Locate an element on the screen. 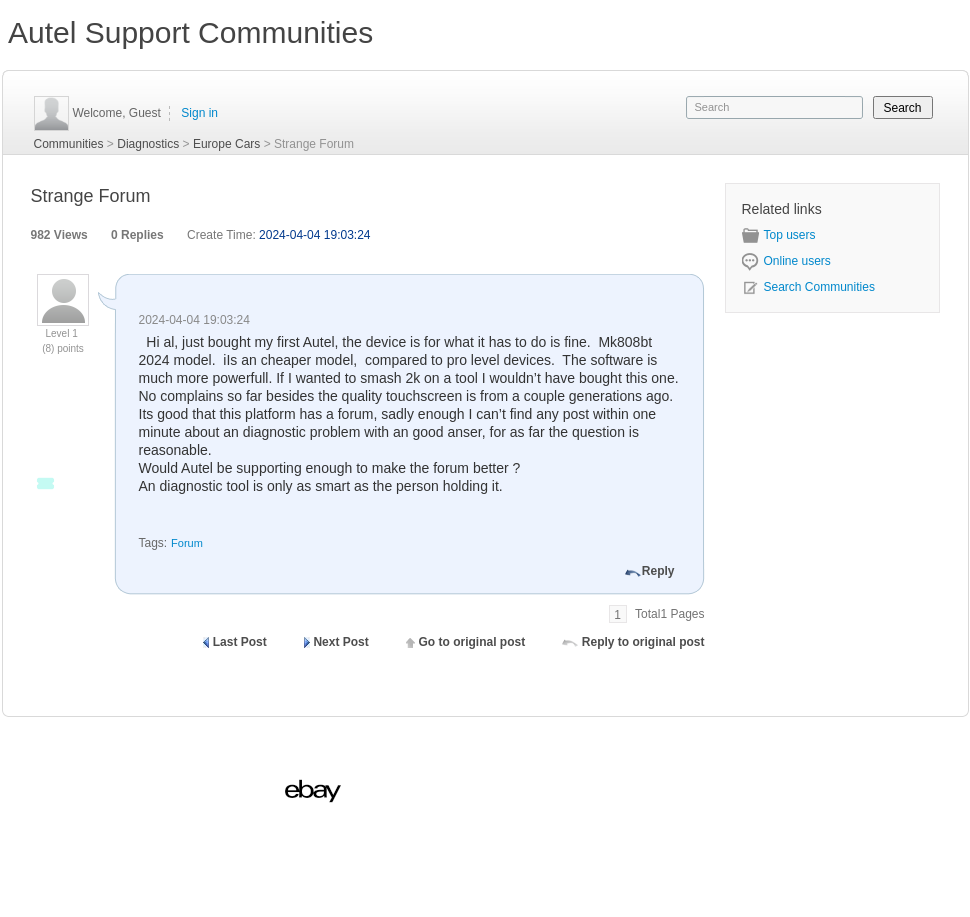 The width and height of the screenshot is (970, 917). access your tickets or passes is located at coordinates (45, 483).